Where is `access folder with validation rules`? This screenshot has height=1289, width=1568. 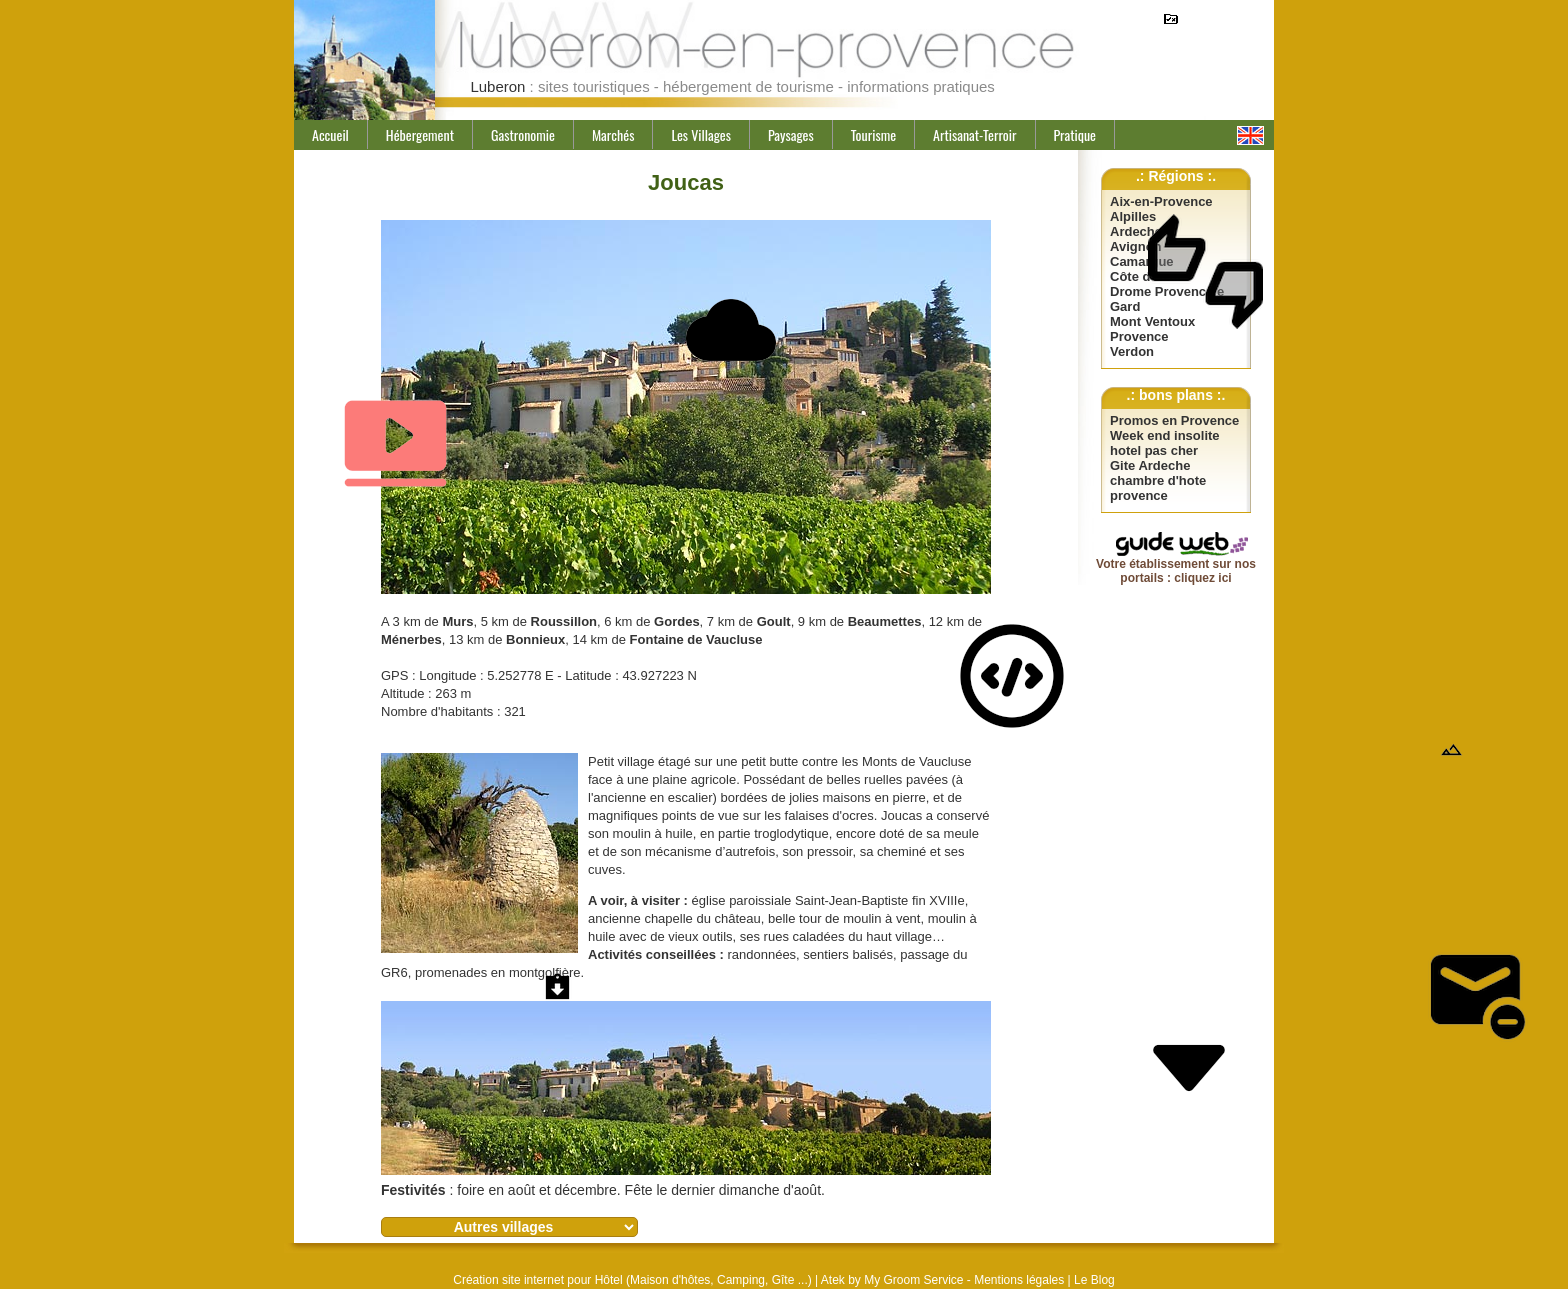
access folder with validation rules is located at coordinates (1171, 19).